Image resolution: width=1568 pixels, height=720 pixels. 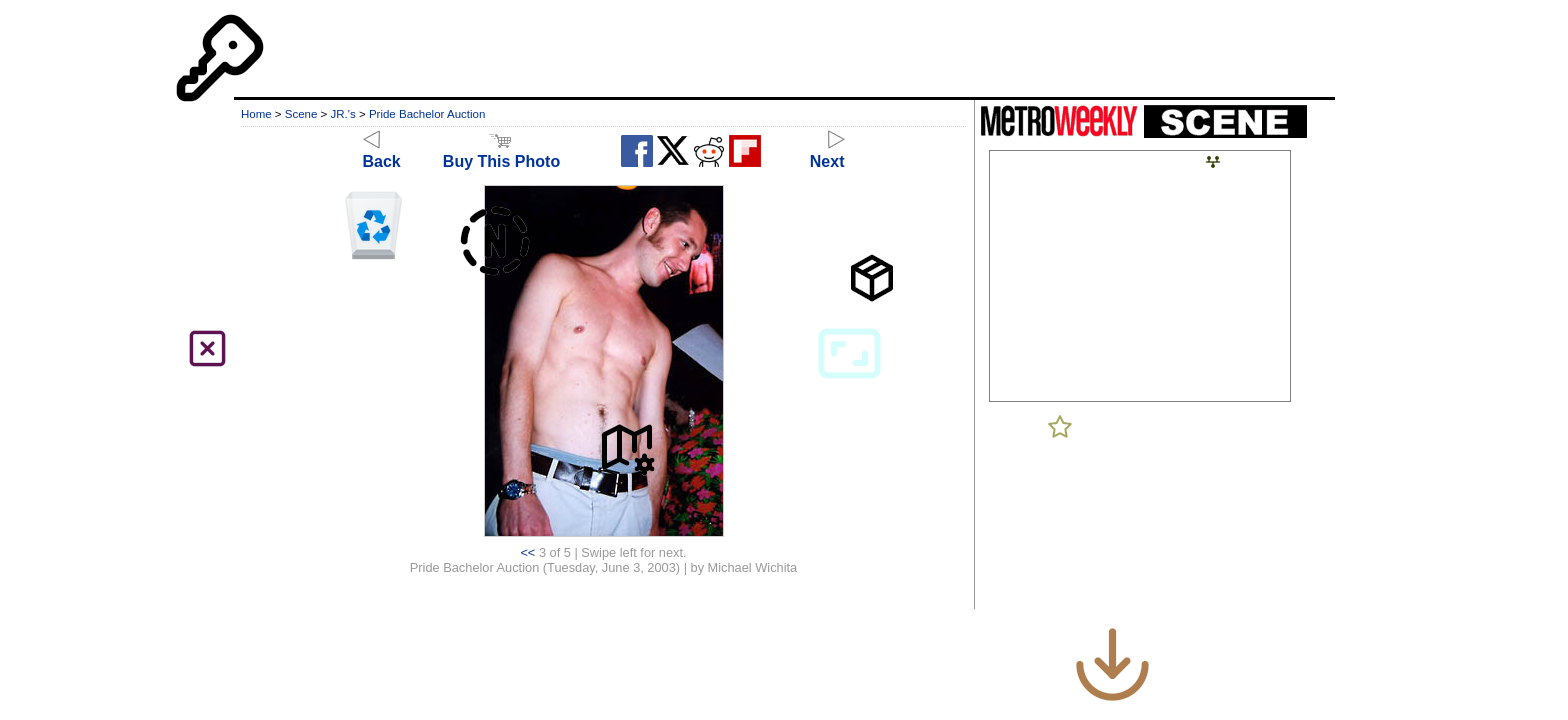 What do you see at coordinates (1060, 427) in the screenshot?
I see `add to favorites` at bounding box center [1060, 427].